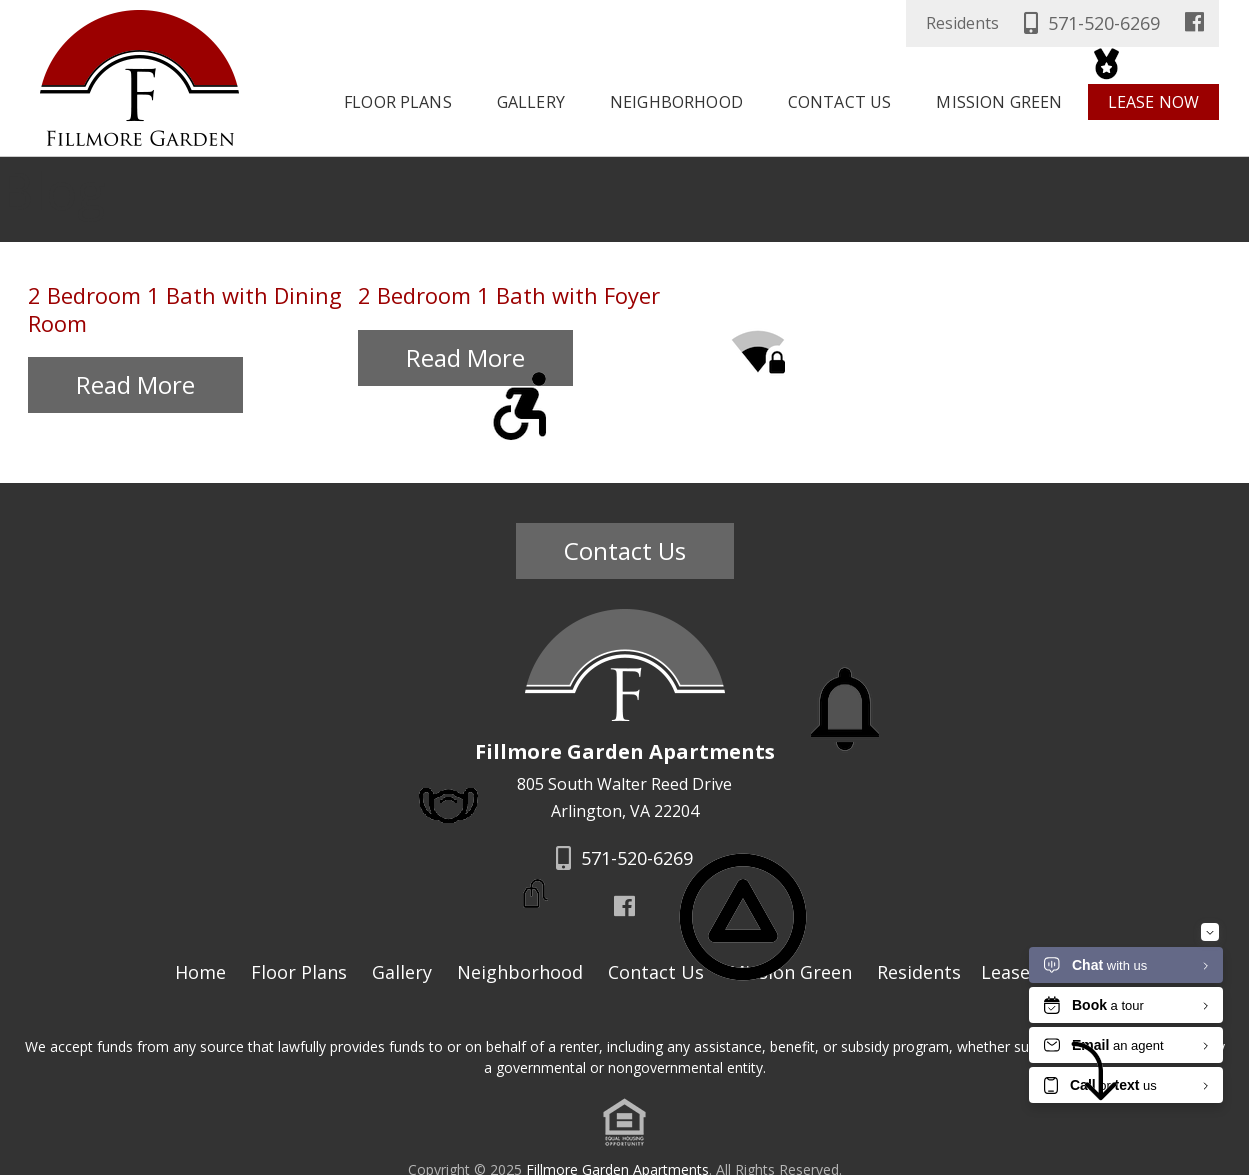 The width and height of the screenshot is (1249, 1175). I want to click on playstation triangle button symbol, so click(743, 917).